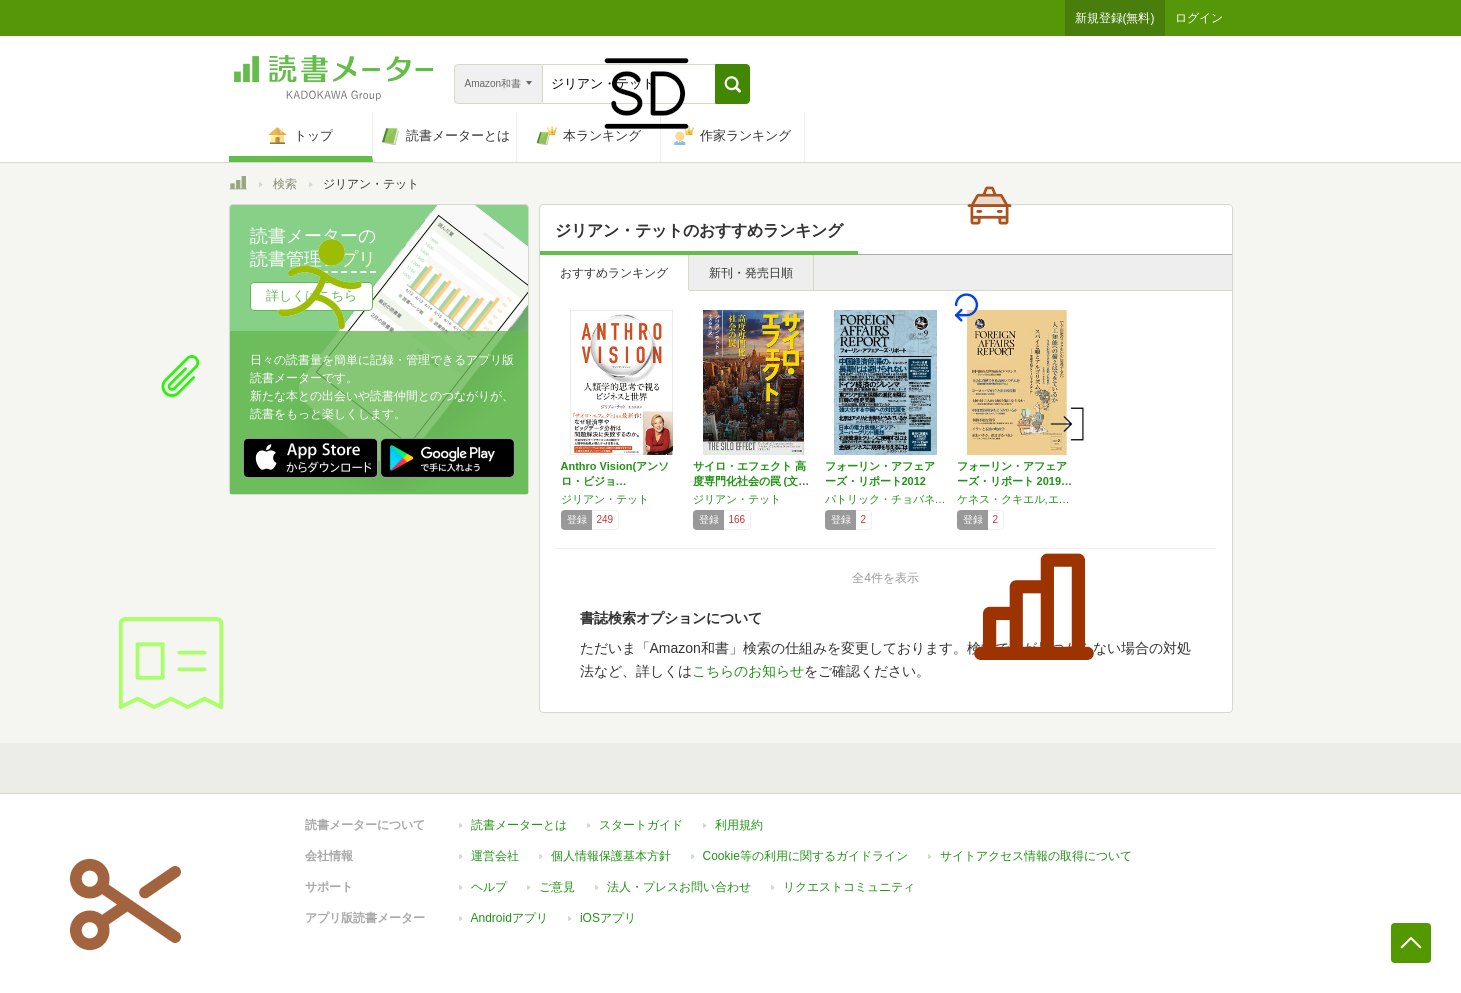  I want to click on start a running or fitness activity, so click(321, 282).